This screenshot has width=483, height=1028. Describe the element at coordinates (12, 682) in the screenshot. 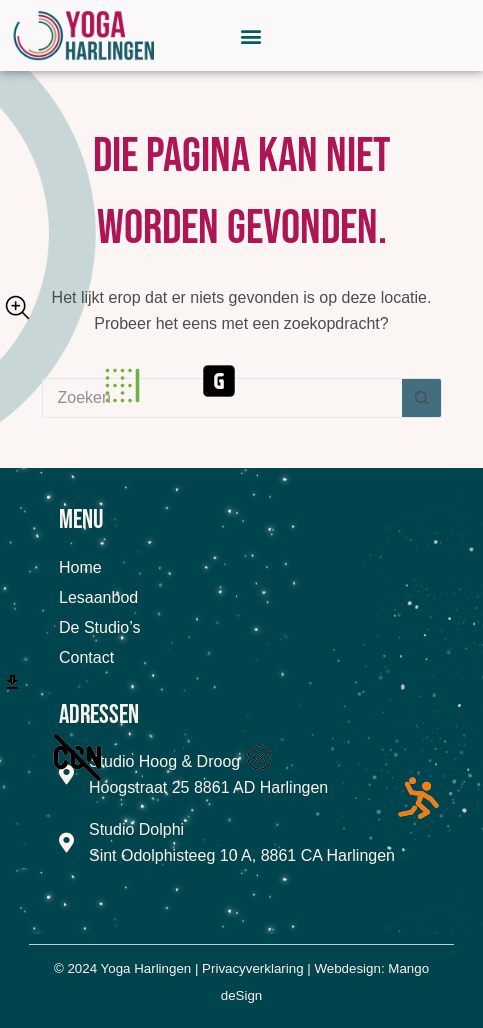

I see `download a file or content` at that location.